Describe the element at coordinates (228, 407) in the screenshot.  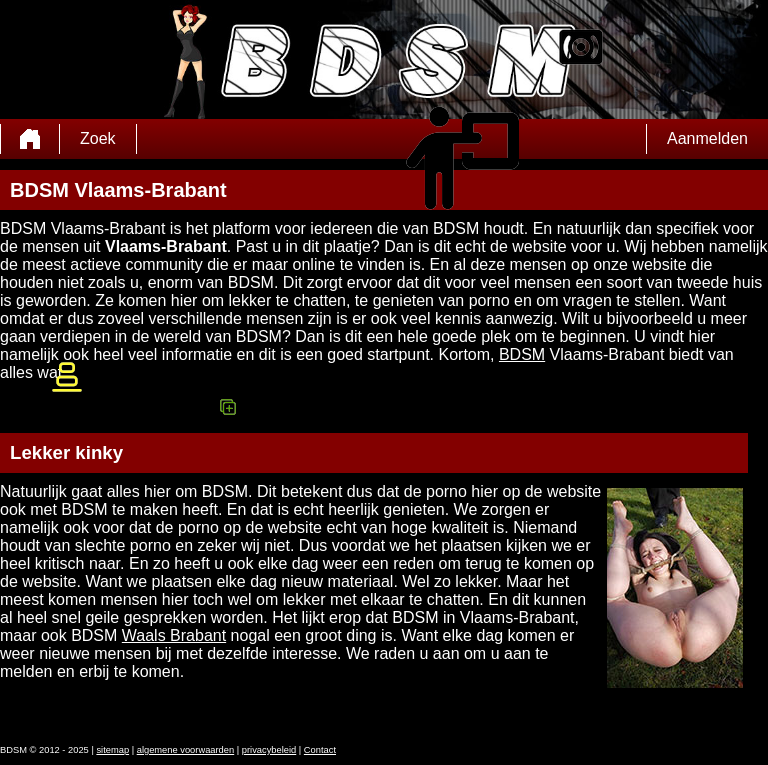
I see `duplicate or copy an item` at that location.